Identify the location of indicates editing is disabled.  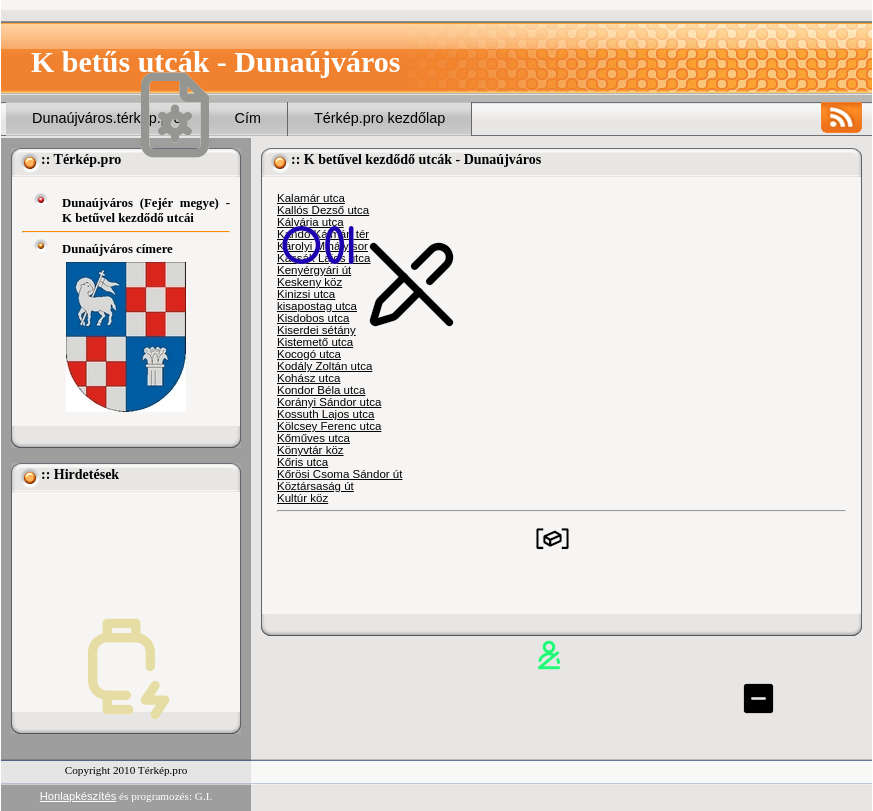
(411, 284).